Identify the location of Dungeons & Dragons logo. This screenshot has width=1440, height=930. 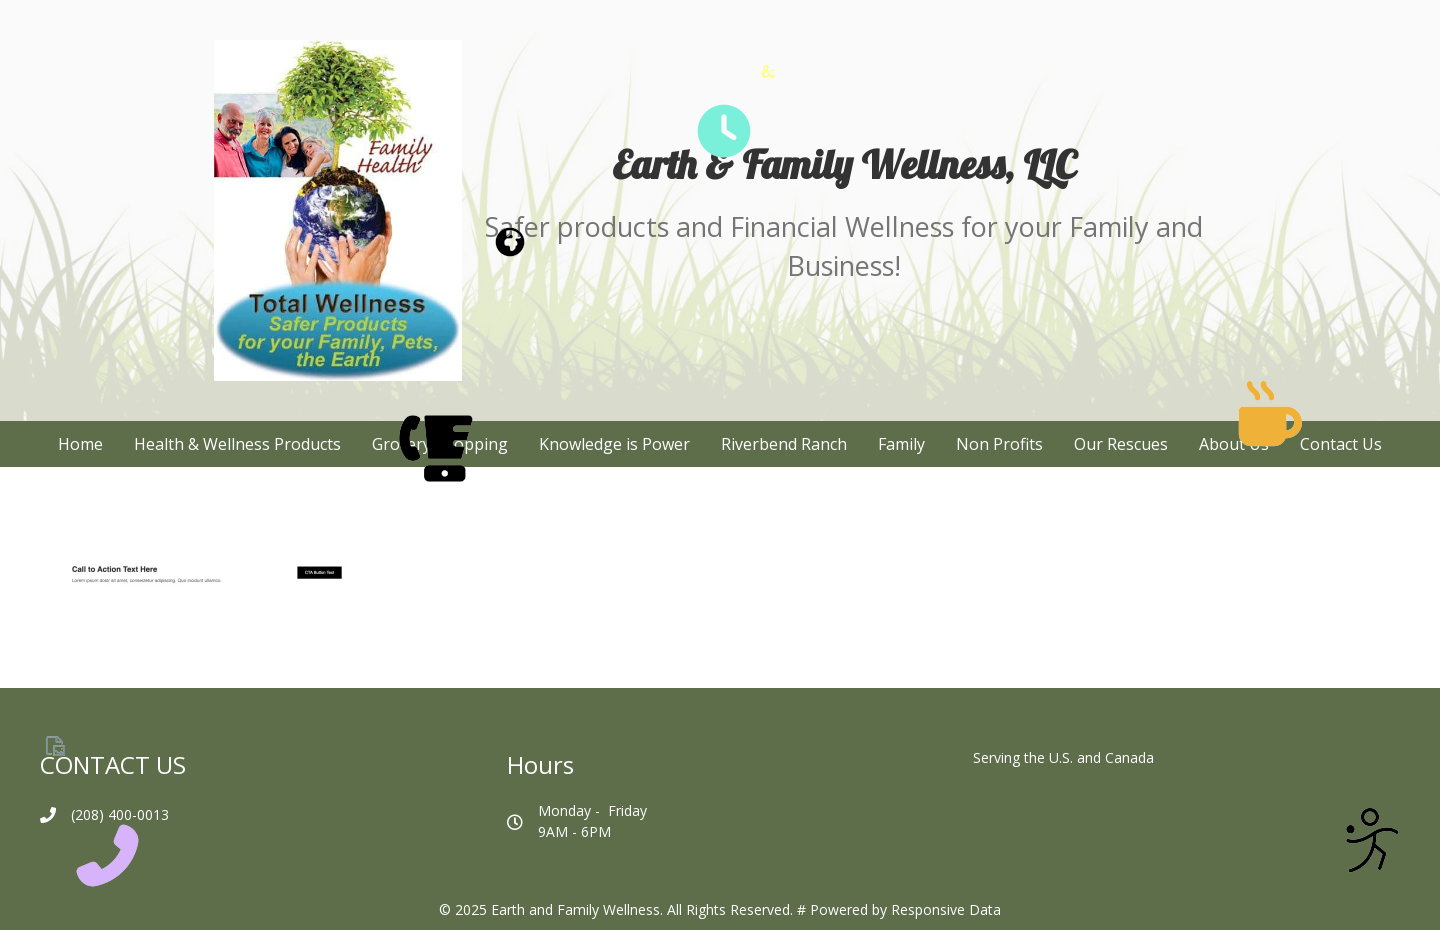
(768, 71).